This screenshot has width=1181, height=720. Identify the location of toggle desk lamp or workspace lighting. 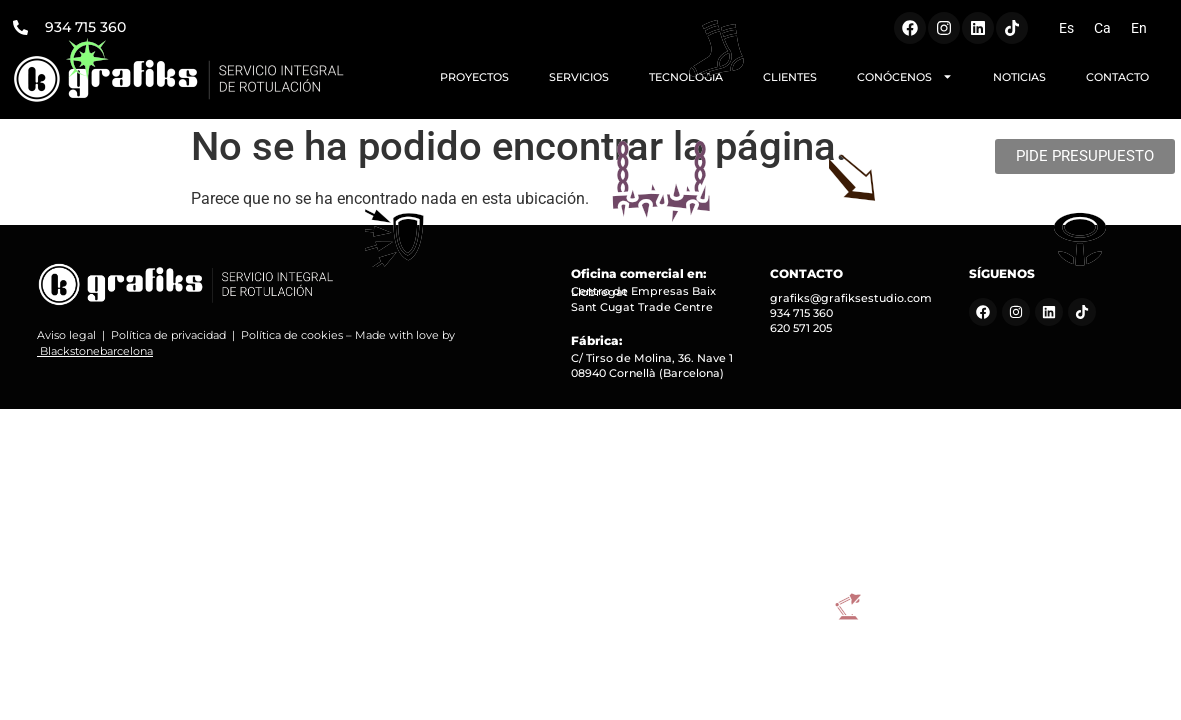
(848, 606).